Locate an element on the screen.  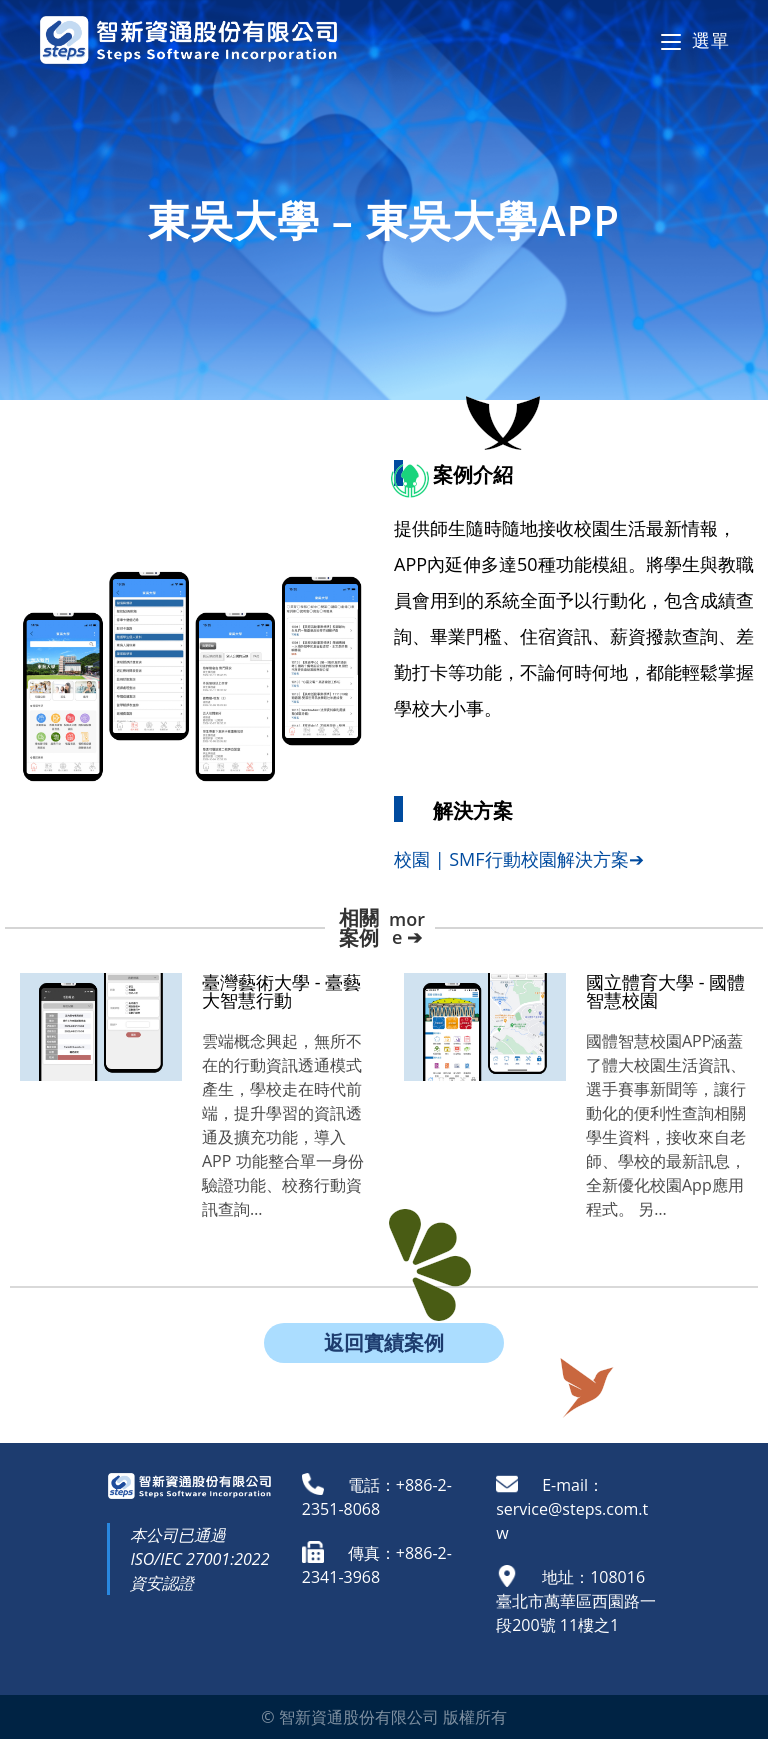
xmpp messaging protocol logo is located at coordinates (503, 423).